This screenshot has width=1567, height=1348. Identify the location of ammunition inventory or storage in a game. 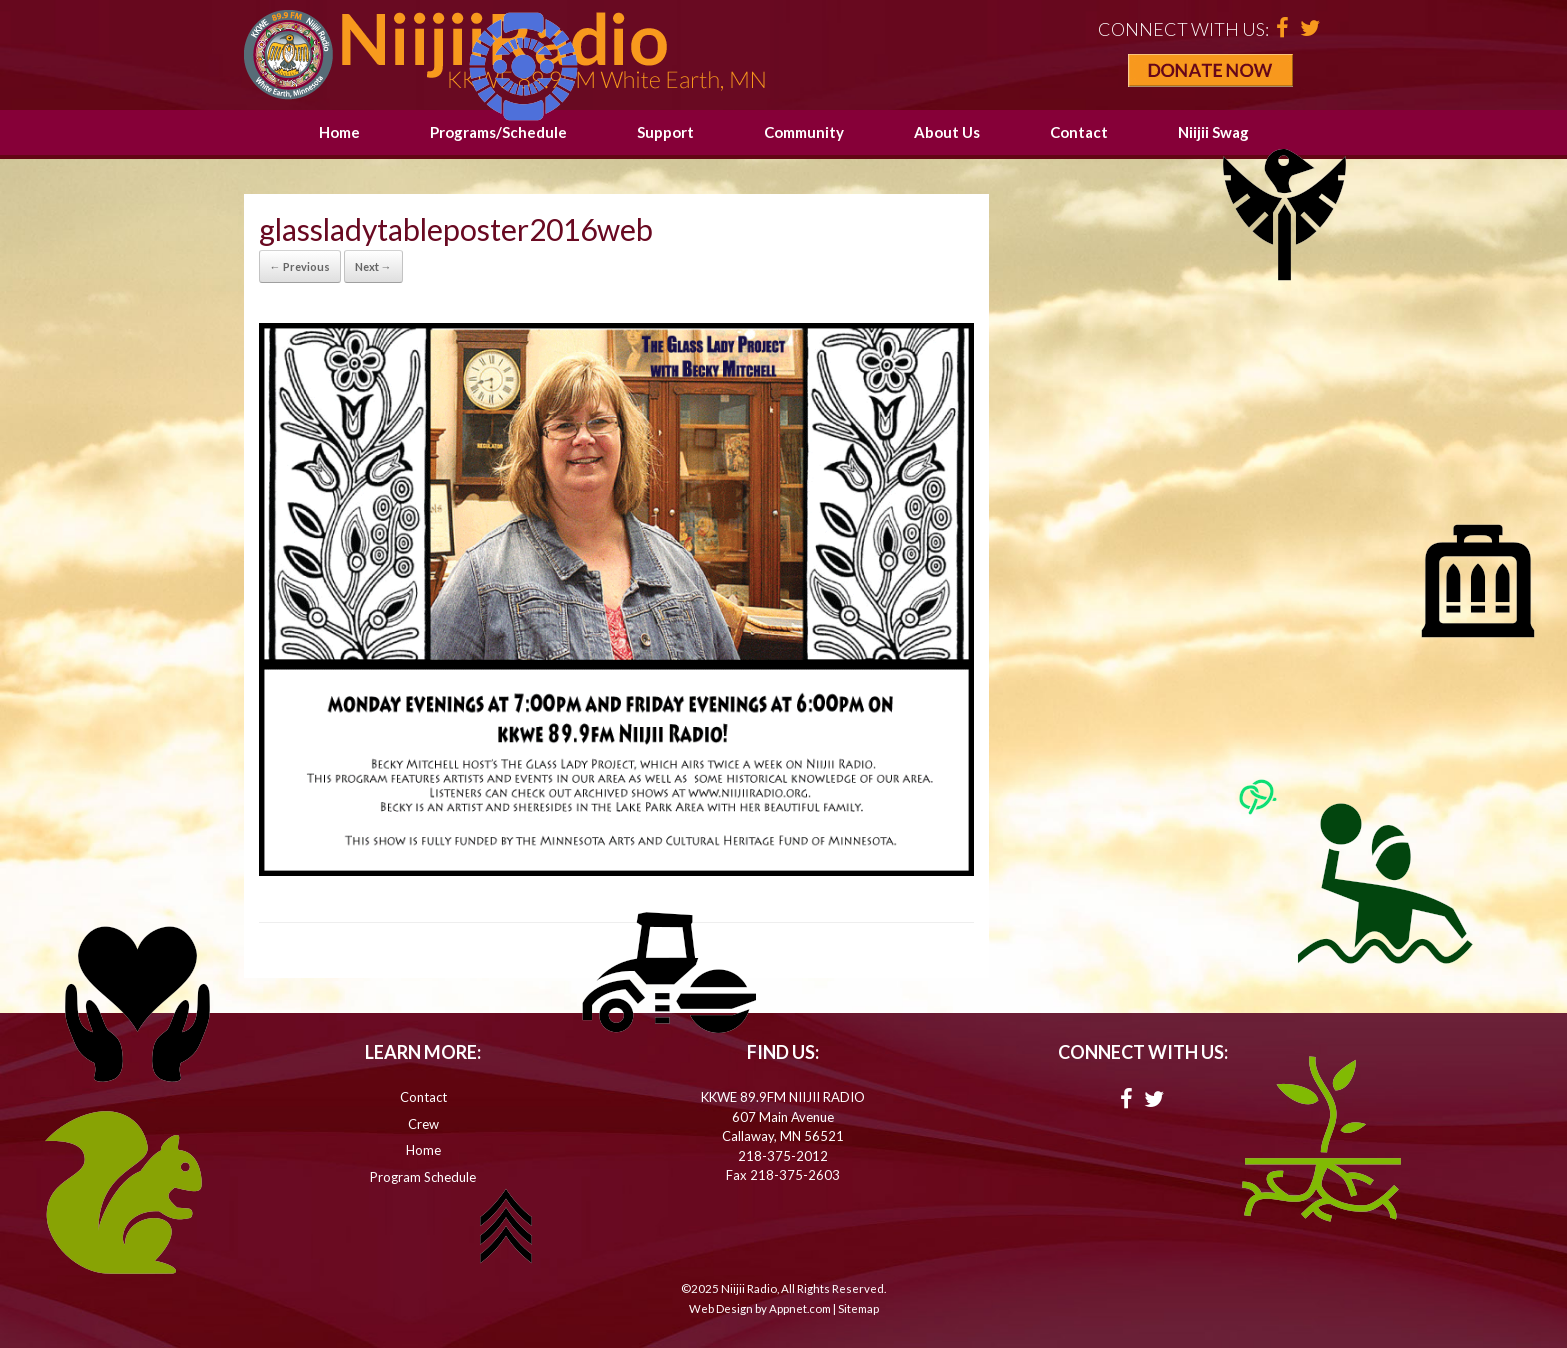
(1478, 581).